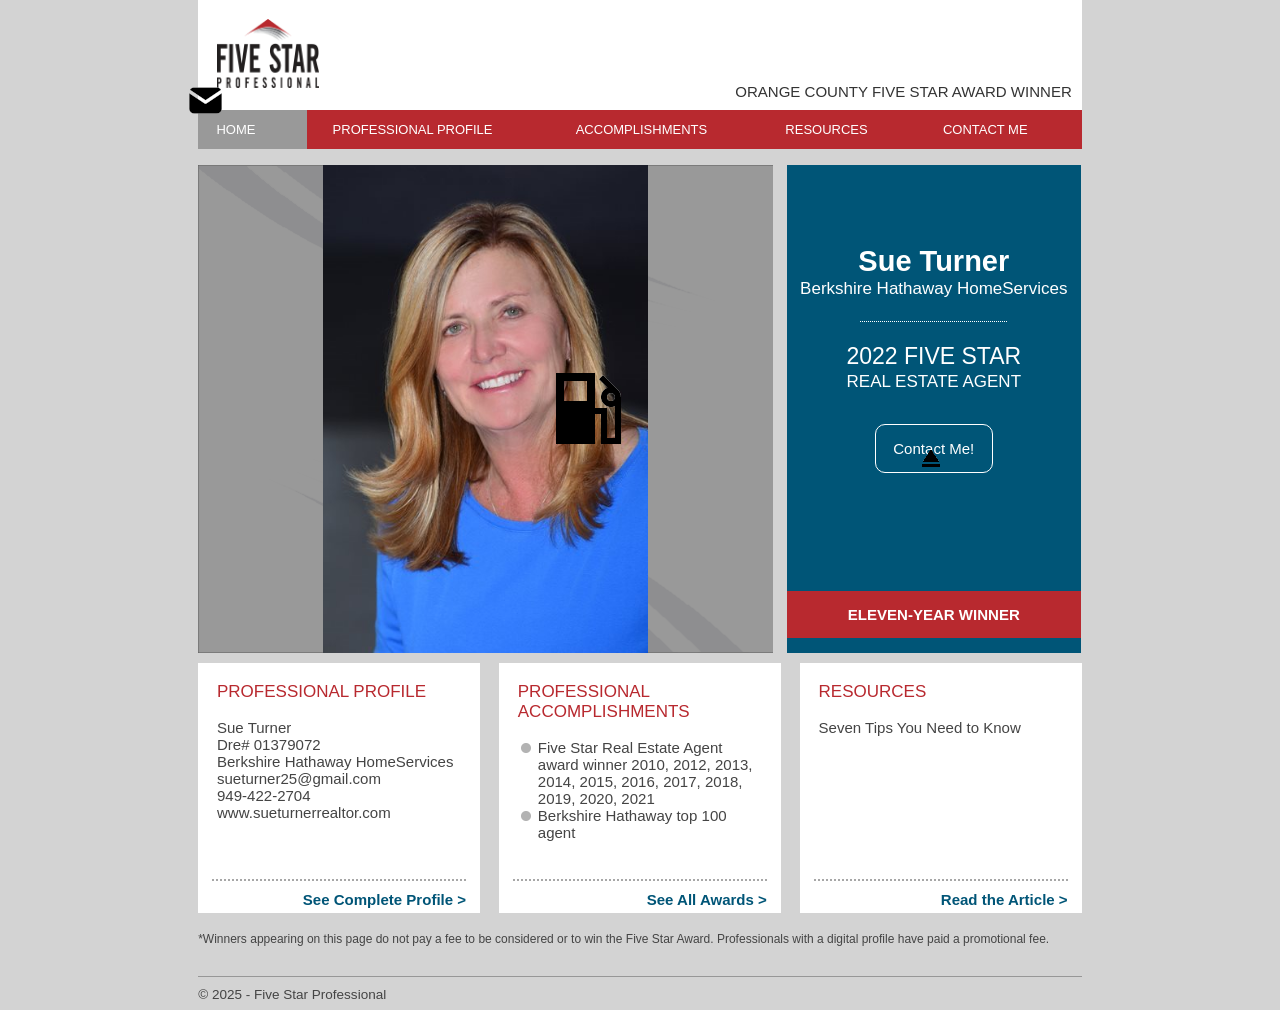 The height and width of the screenshot is (1010, 1280). What do you see at coordinates (931, 458) in the screenshot?
I see `eject removable media or disc` at bounding box center [931, 458].